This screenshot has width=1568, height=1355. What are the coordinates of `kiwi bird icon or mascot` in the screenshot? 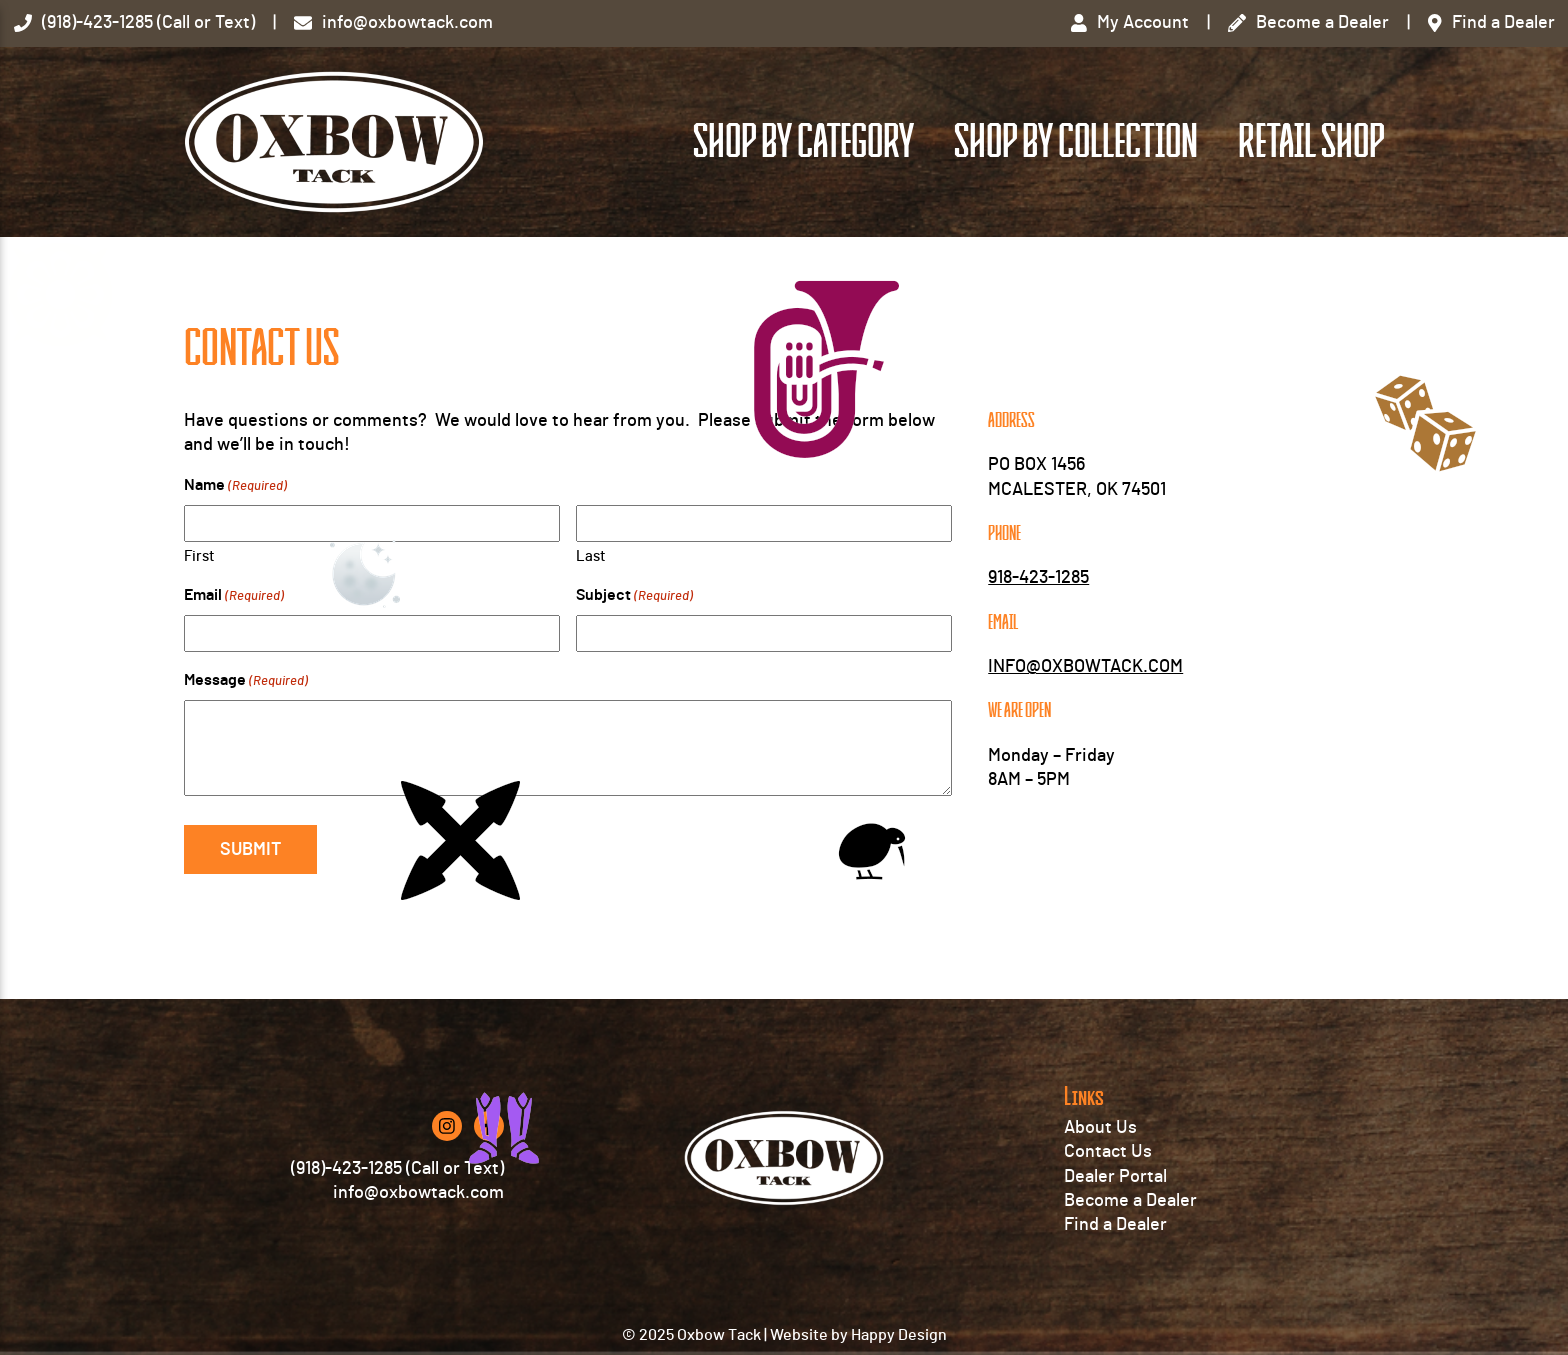 It's located at (872, 849).